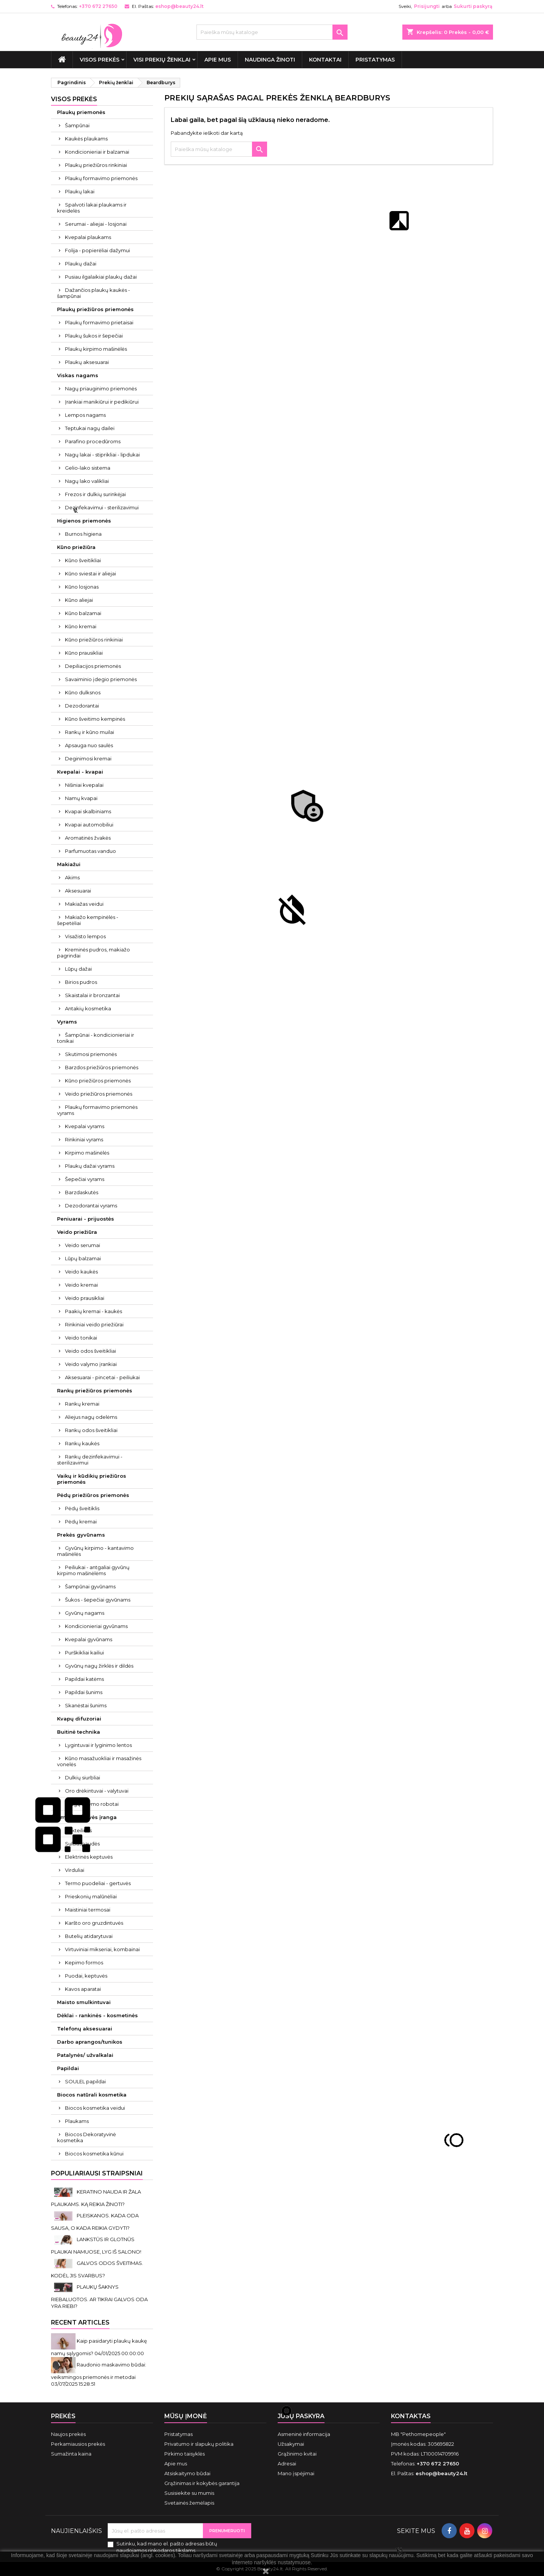 This screenshot has width=544, height=2576. Describe the element at coordinates (400, 2551) in the screenshot. I see `power is currently off or disconnected` at that location.